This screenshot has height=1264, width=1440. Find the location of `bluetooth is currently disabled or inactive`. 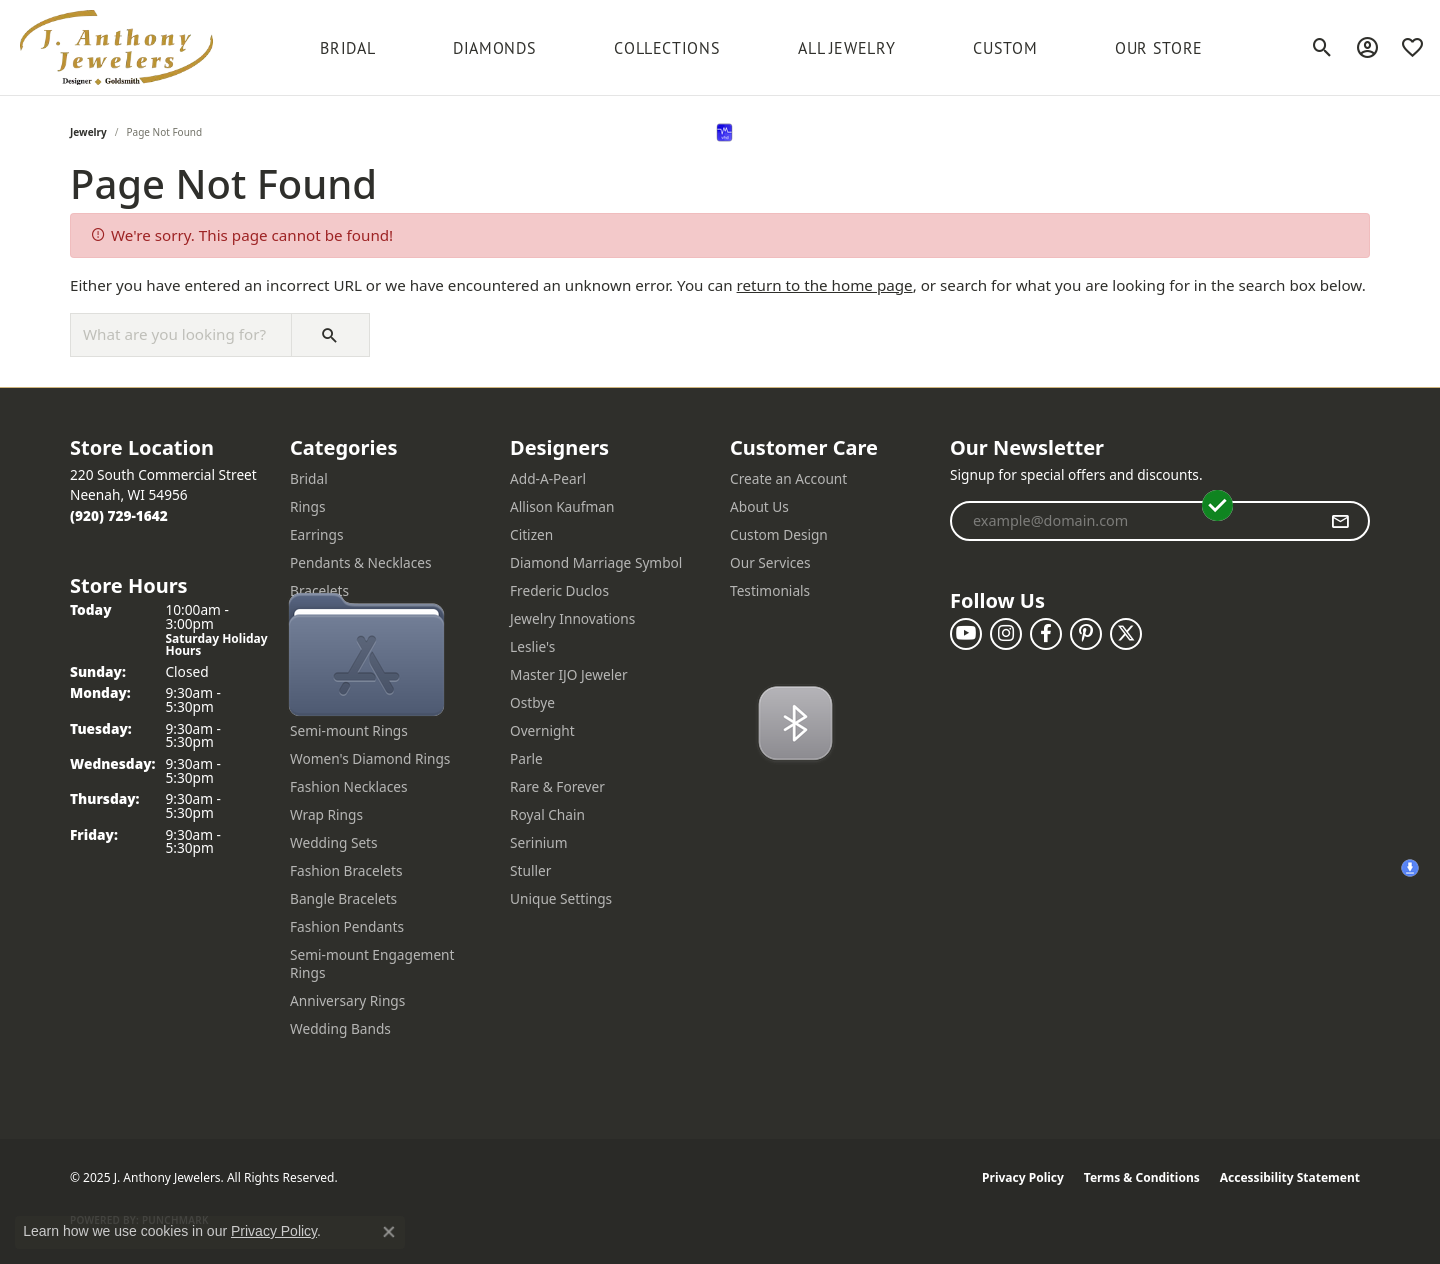

bluetooth is currently disabled or inactive is located at coordinates (795, 724).